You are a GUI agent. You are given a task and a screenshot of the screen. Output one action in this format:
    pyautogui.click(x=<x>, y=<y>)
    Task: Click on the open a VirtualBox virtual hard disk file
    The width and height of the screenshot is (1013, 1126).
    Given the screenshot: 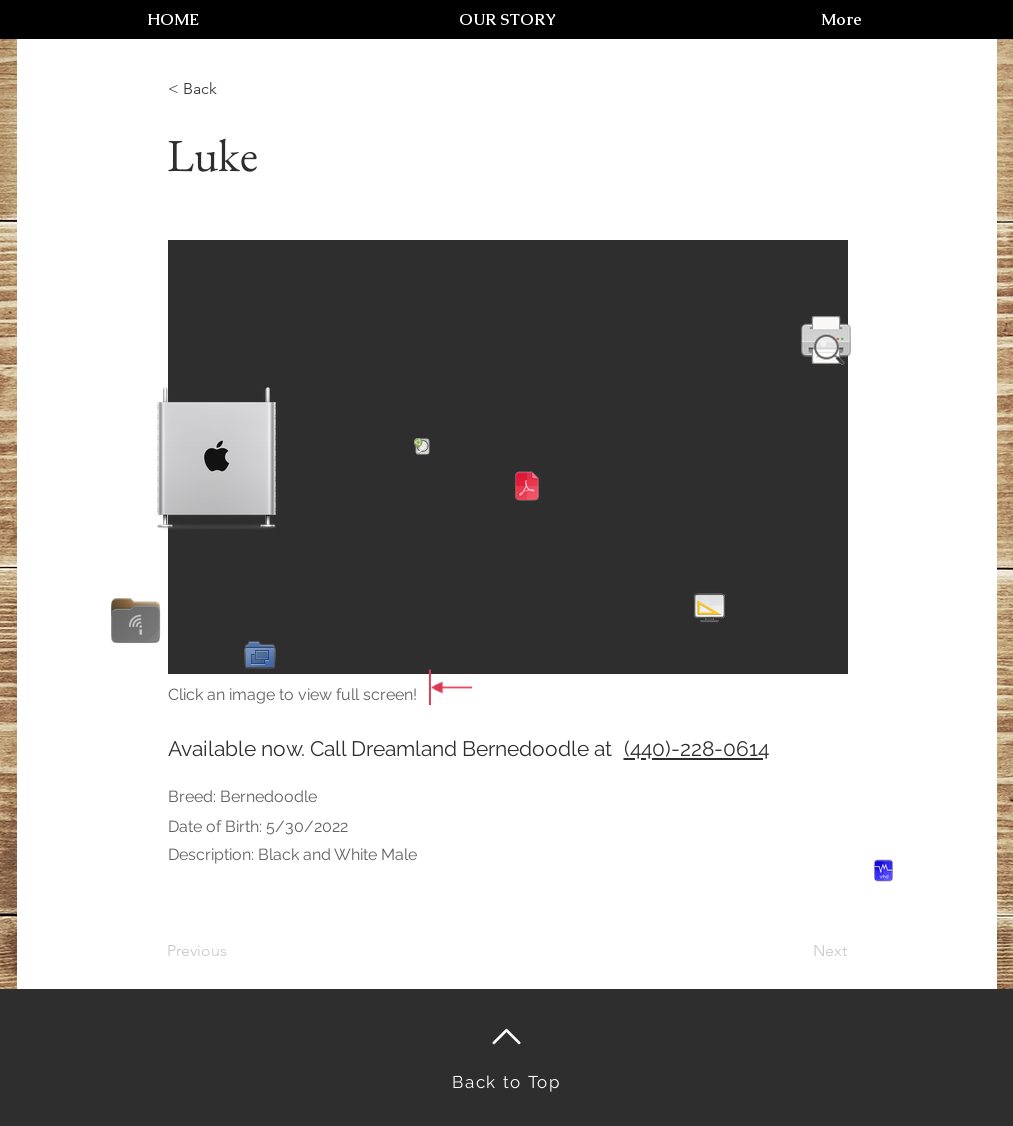 What is the action you would take?
    pyautogui.click(x=883, y=870)
    